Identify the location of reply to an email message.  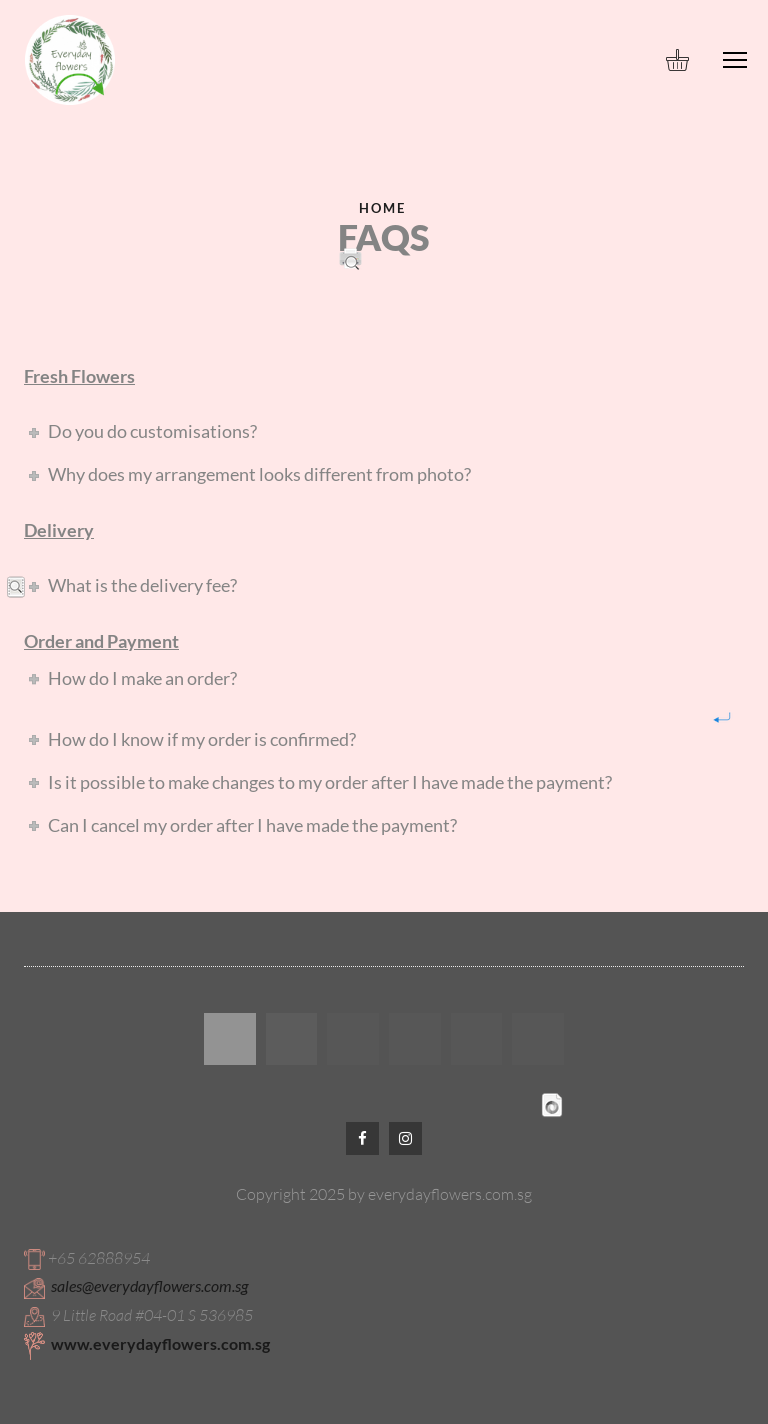
(721, 717).